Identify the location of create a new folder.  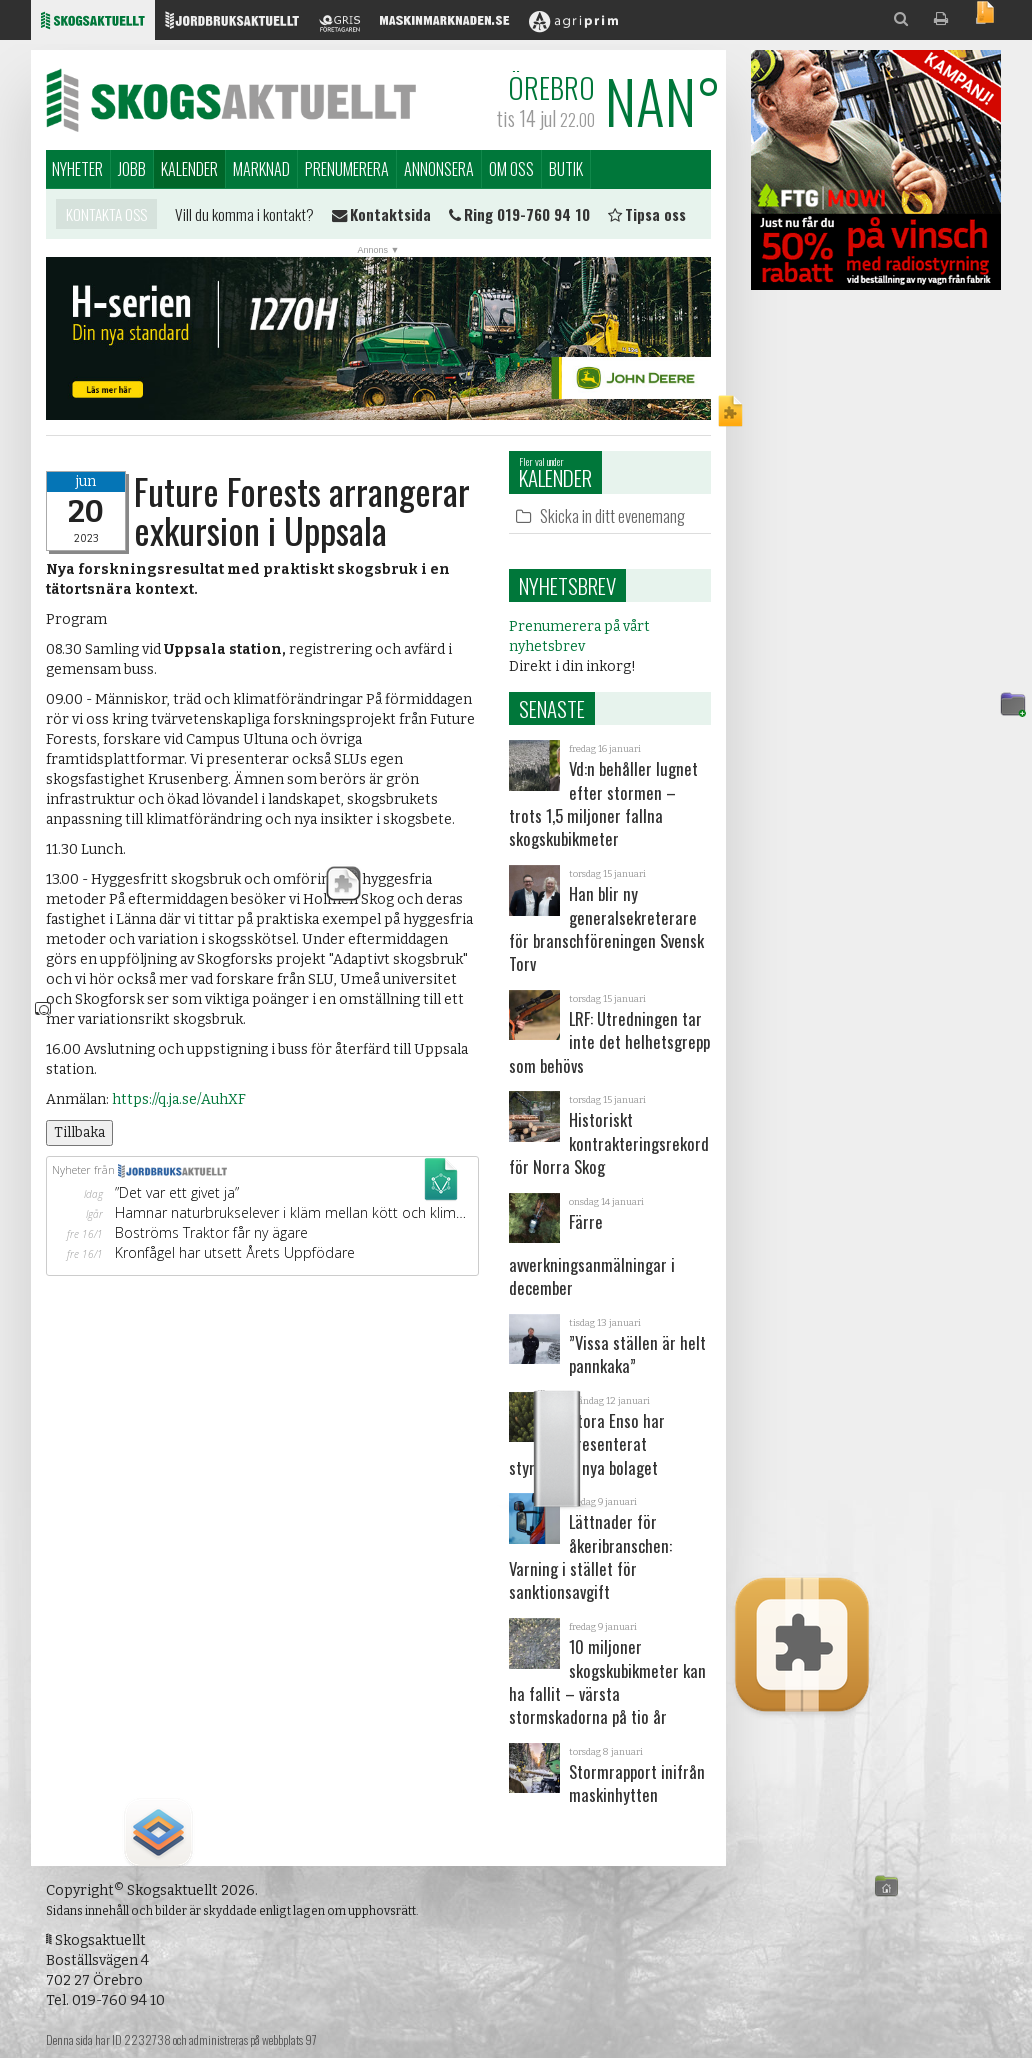
(1013, 704).